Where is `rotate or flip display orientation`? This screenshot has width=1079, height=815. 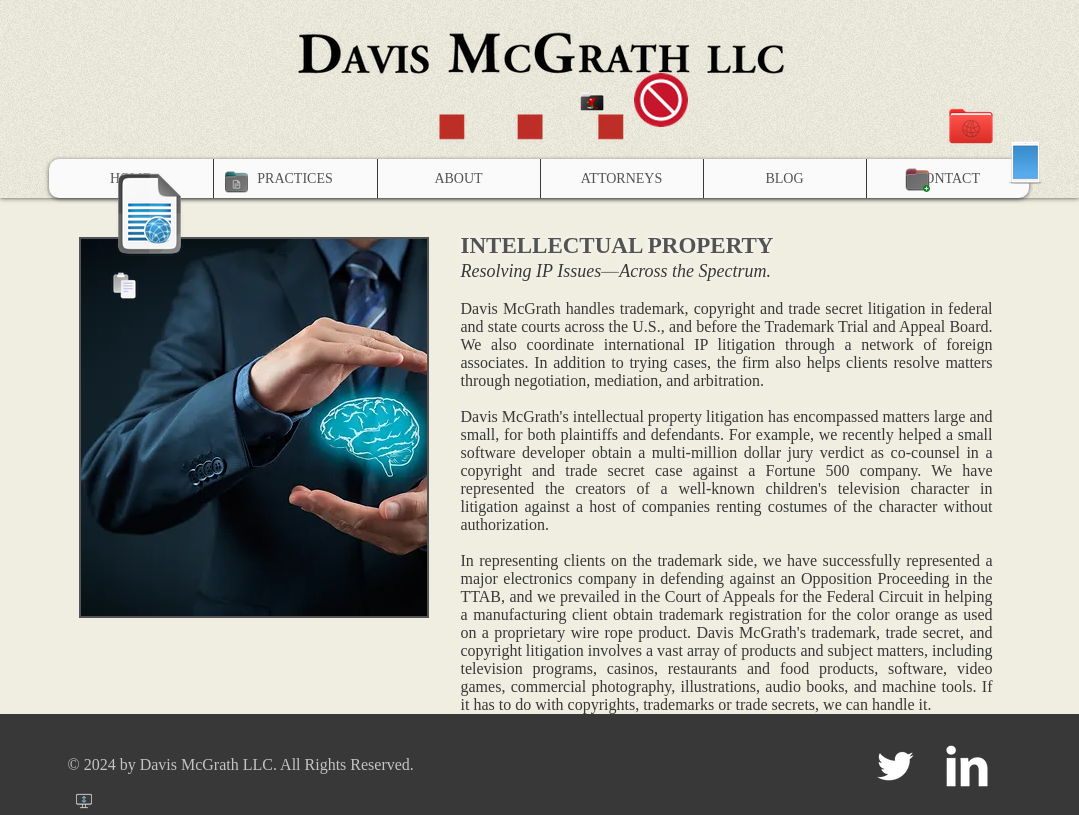 rotate or flip display orientation is located at coordinates (84, 801).